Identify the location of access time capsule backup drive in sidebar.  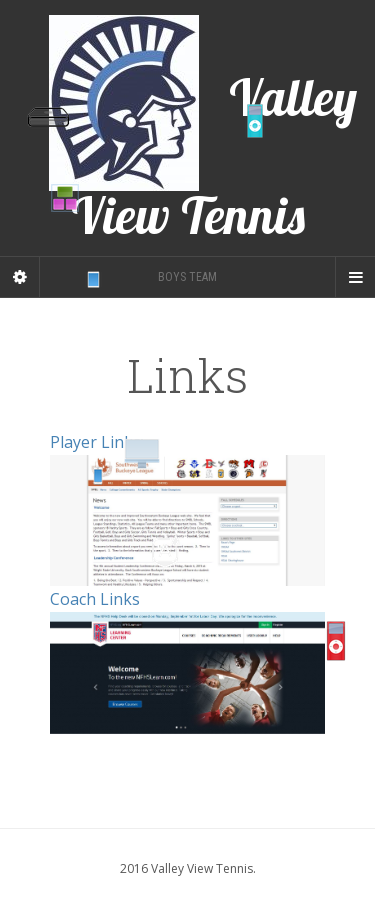
(48, 116).